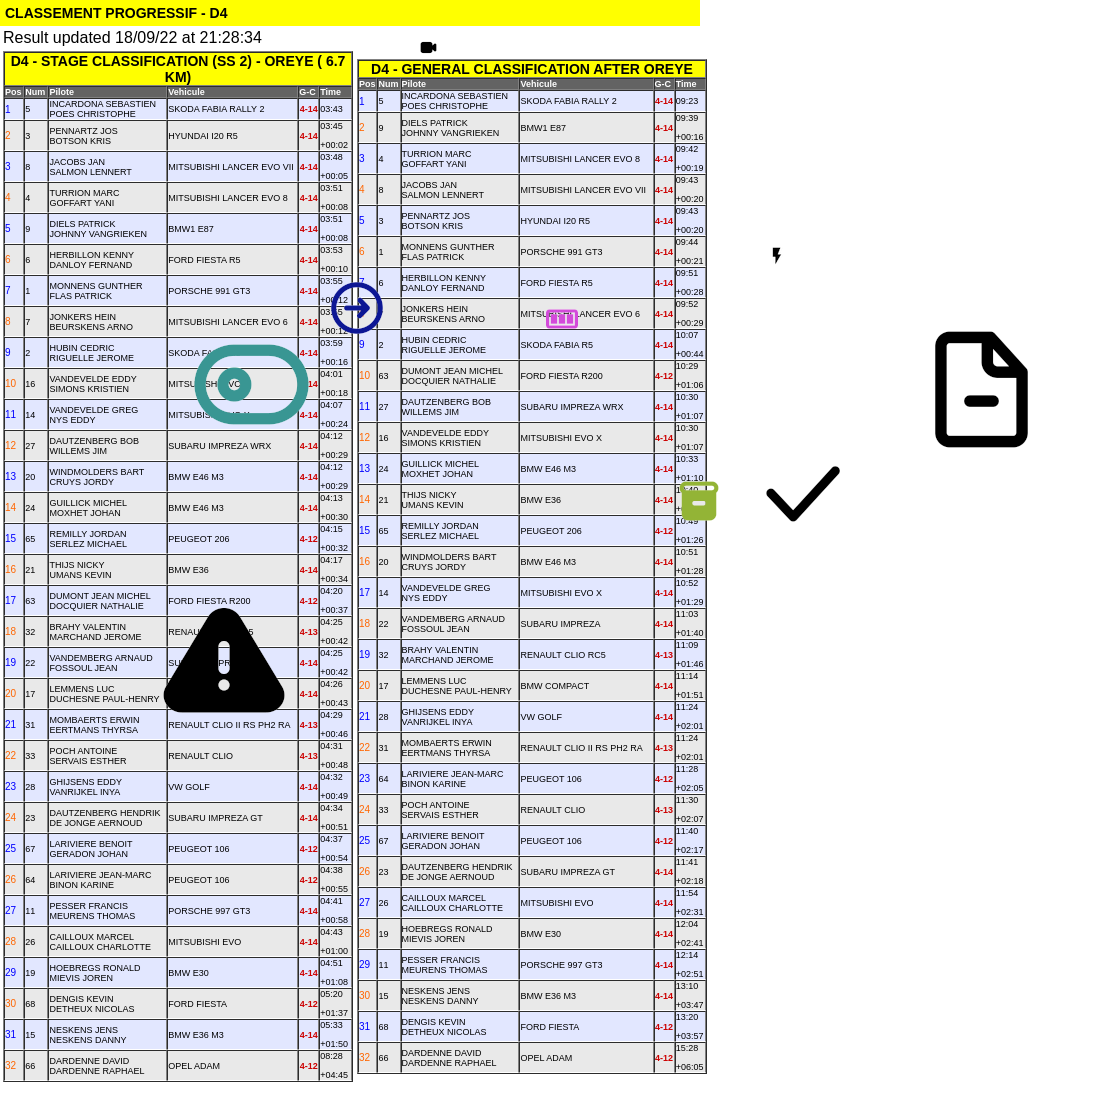 The height and width of the screenshot is (1101, 1109). I want to click on start a video call, so click(428, 47).